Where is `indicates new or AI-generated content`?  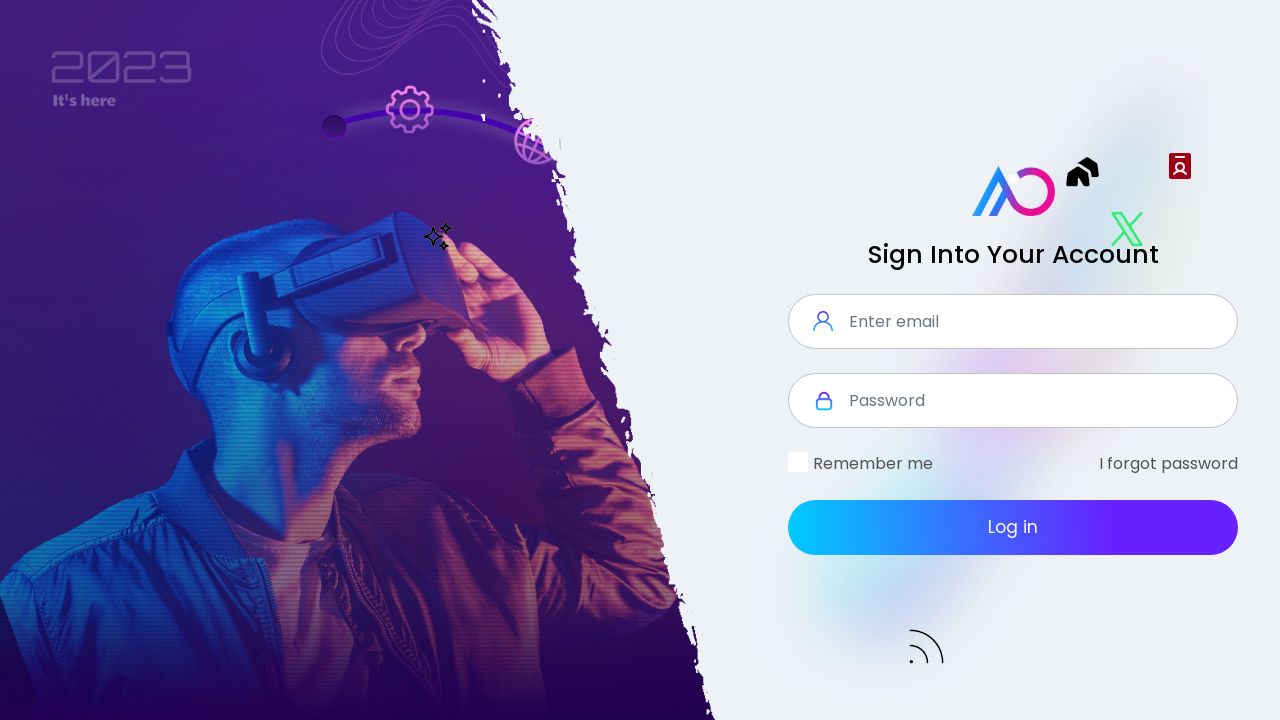
indicates new or AI-generated content is located at coordinates (437, 236).